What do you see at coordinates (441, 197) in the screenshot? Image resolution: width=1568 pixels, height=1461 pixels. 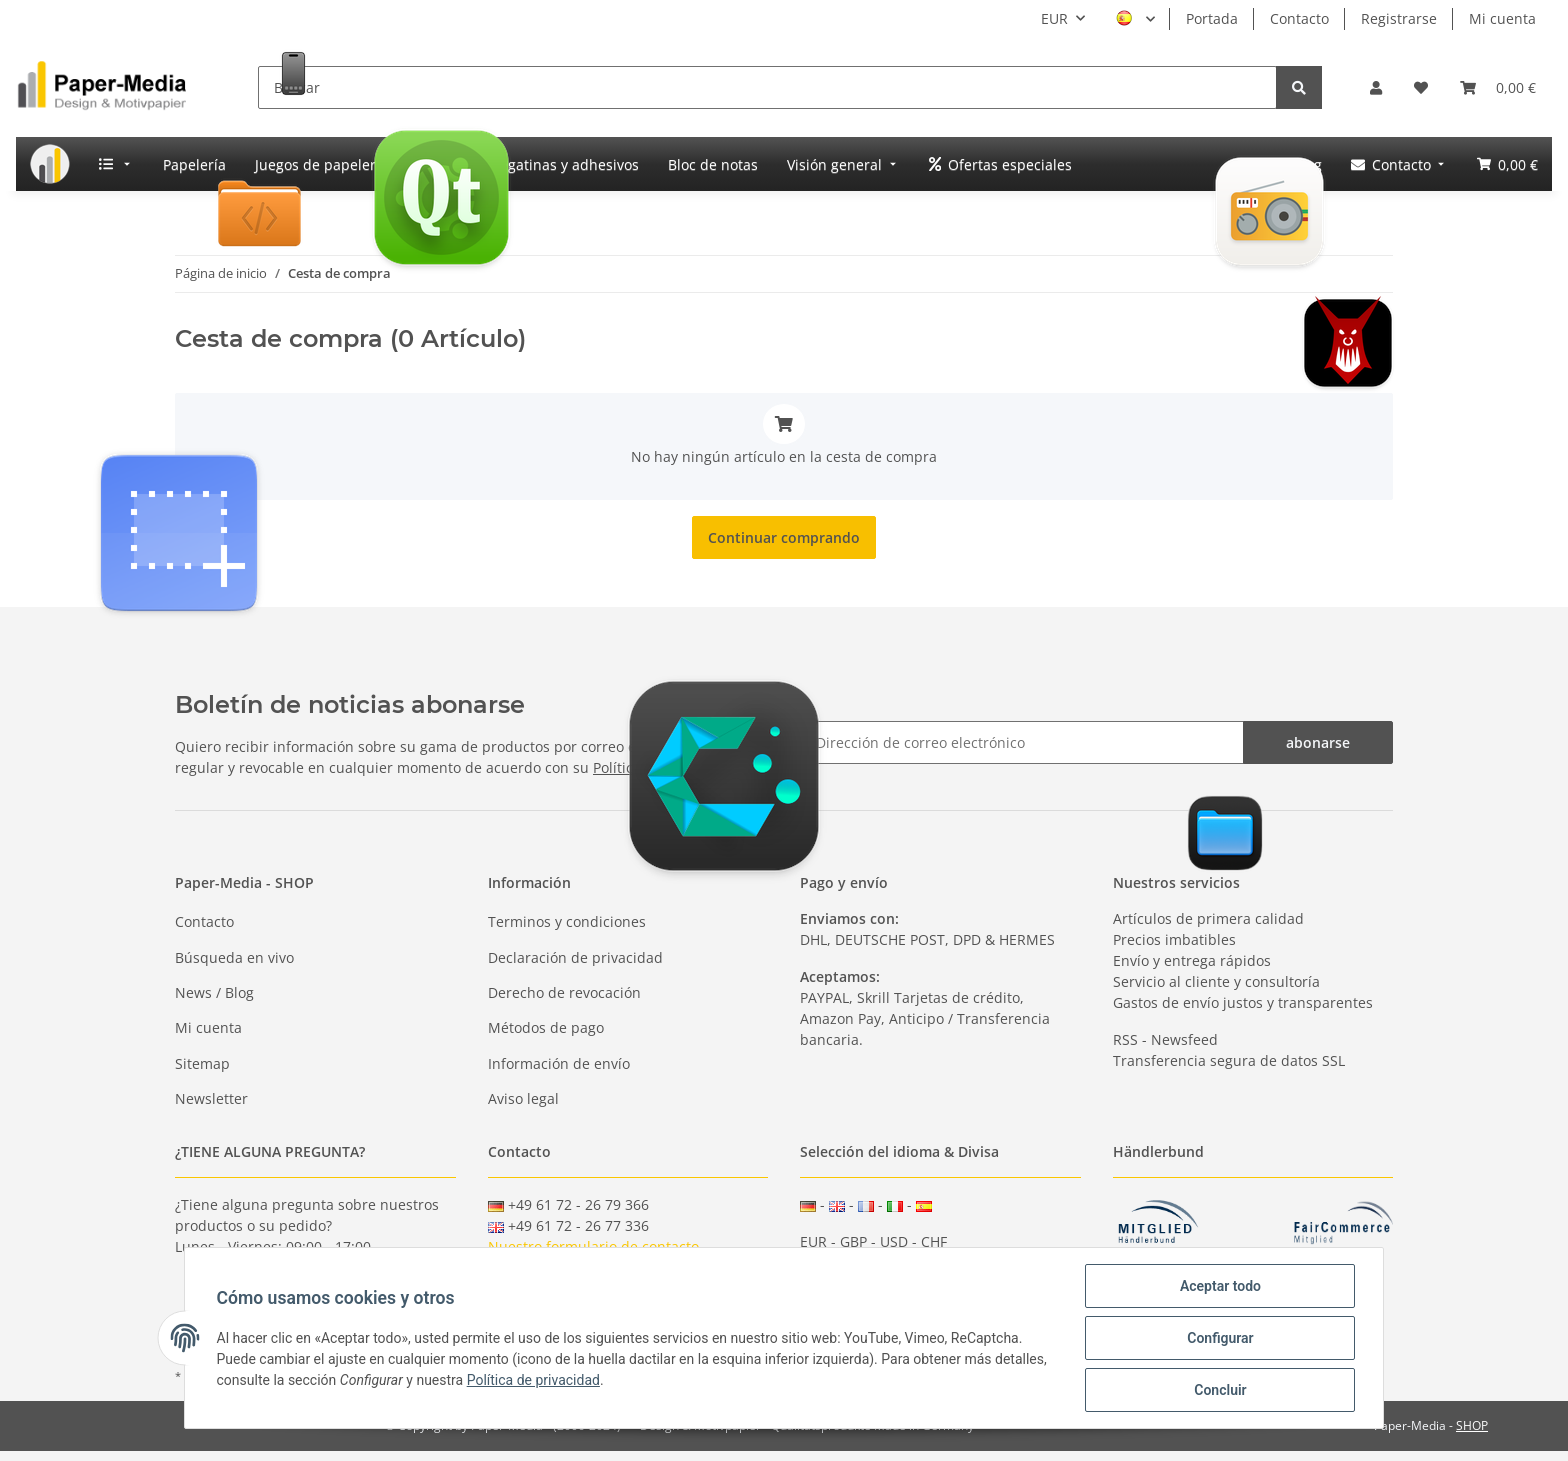 I see `launch qt creator for ubuntu development` at bounding box center [441, 197].